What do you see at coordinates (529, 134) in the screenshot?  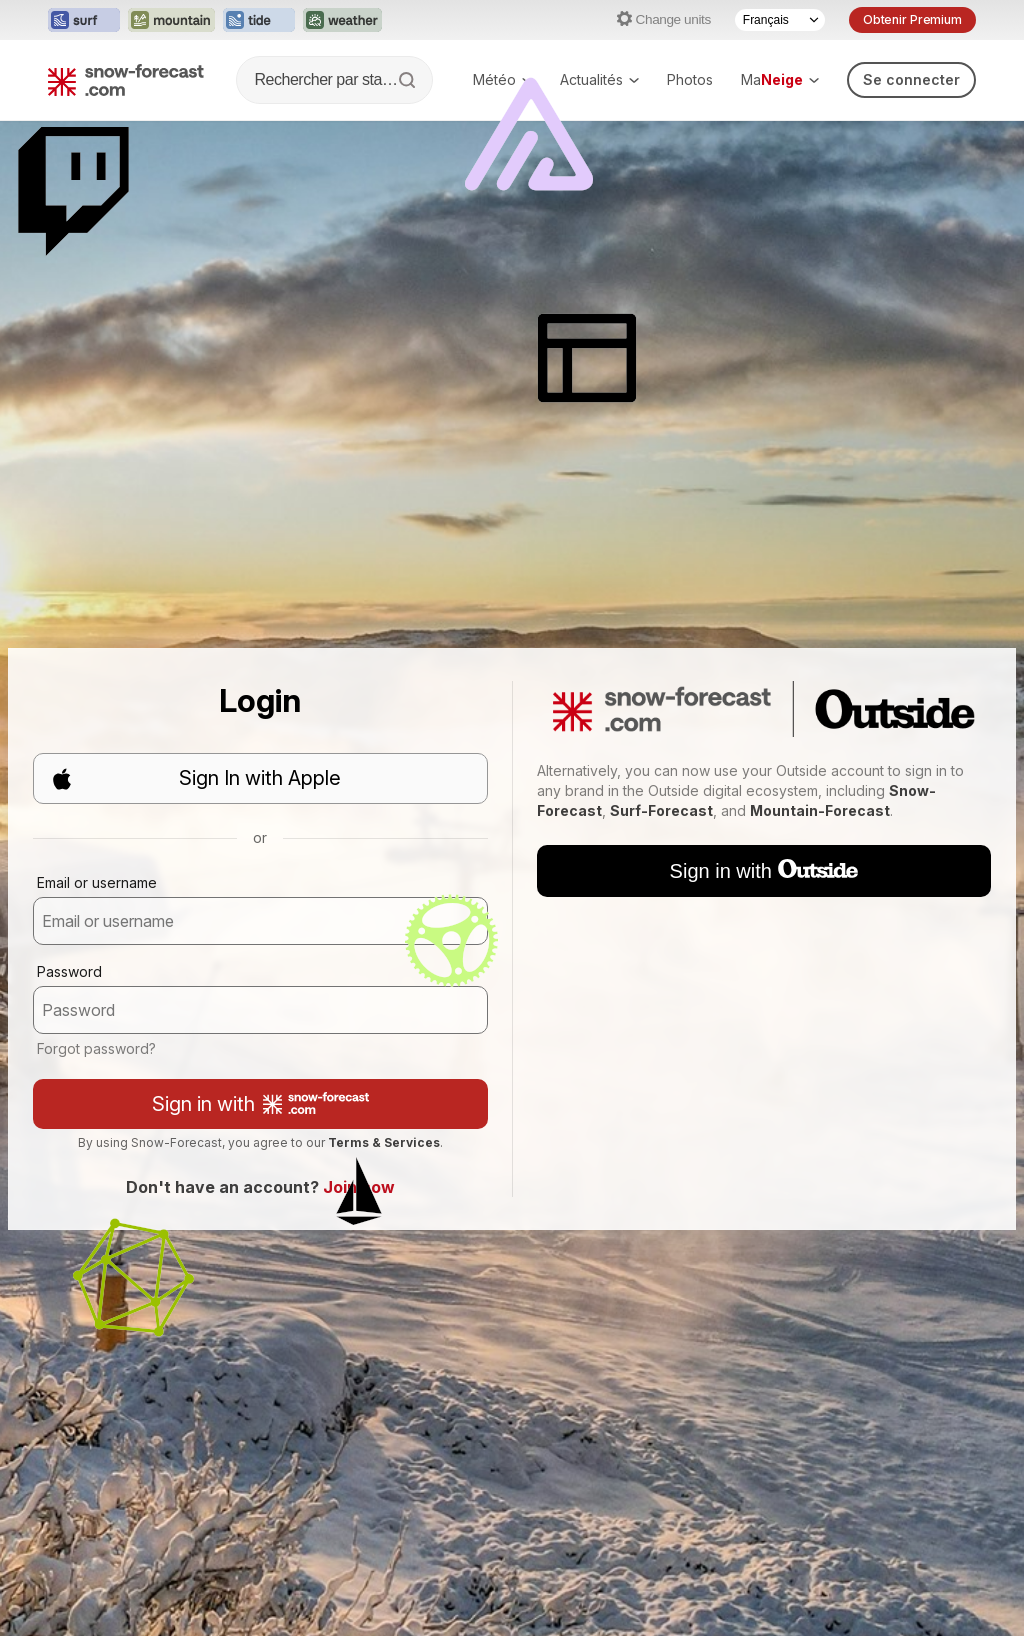 I see `open the AList file management application` at bounding box center [529, 134].